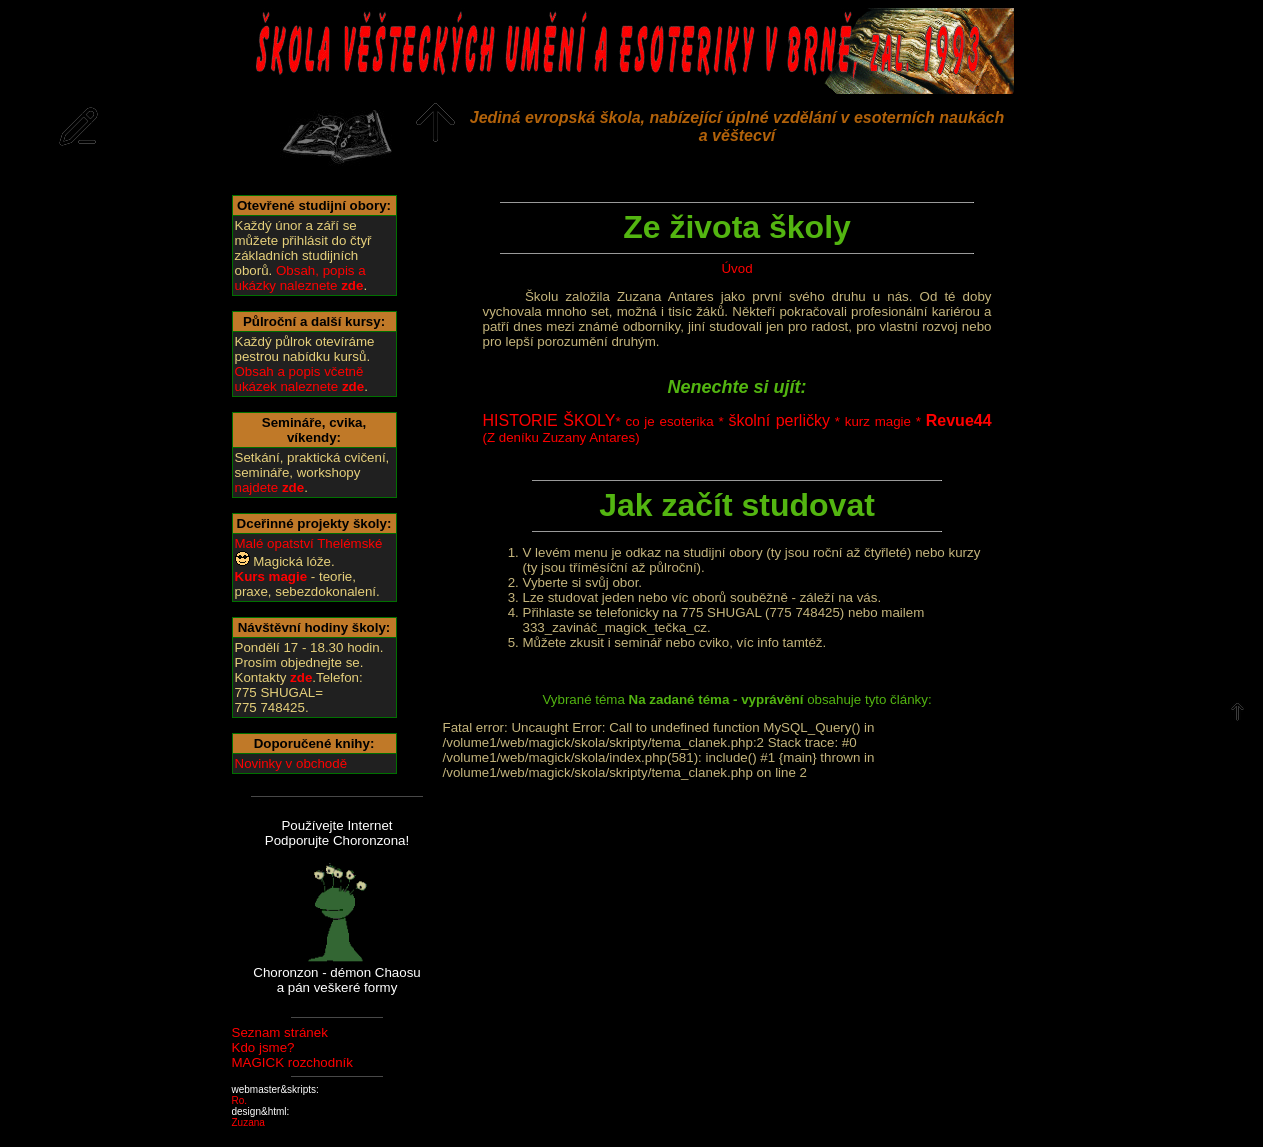 Image resolution: width=1263 pixels, height=1147 pixels. Describe the element at coordinates (435, 122) in the screenshot. I see `scroll to top of page` at that location.